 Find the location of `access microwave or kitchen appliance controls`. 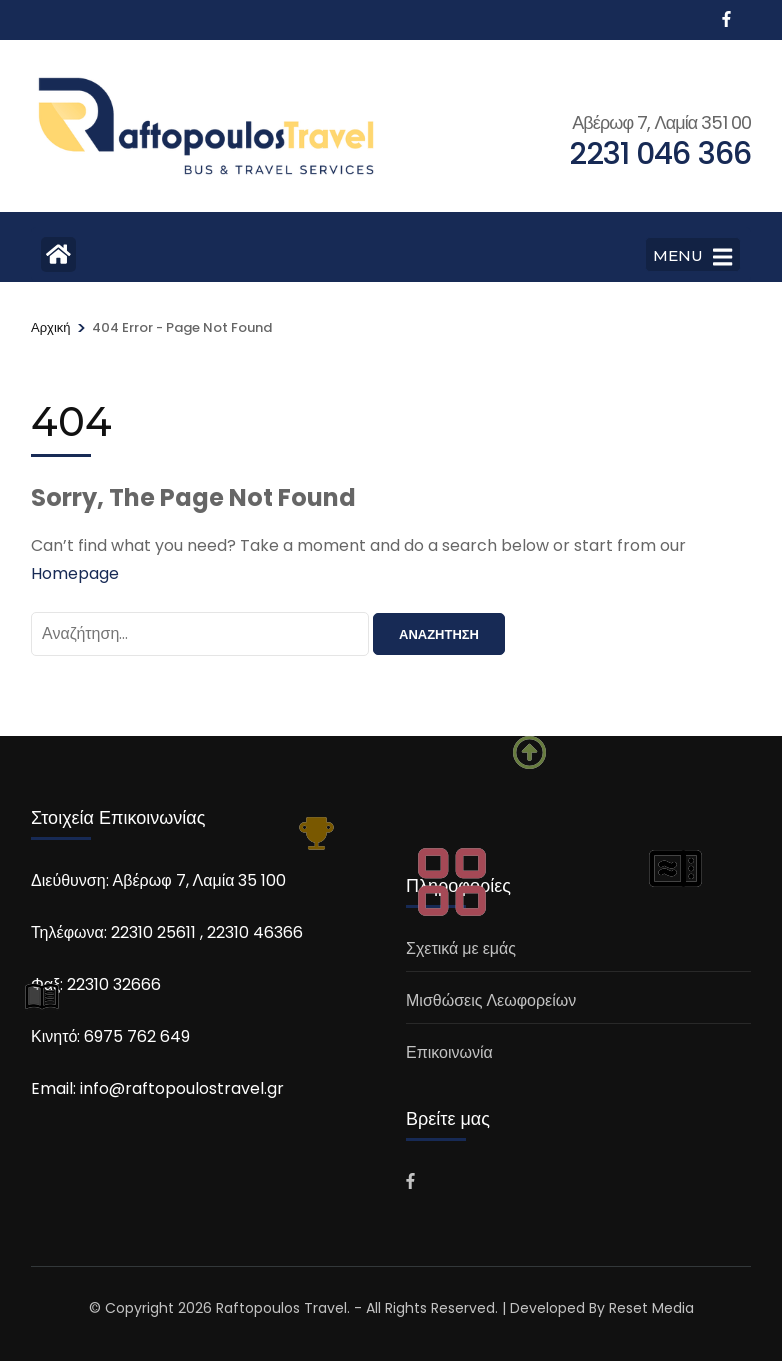

access microwave or kitchen appliance controls is located at coordinates (675, 868).